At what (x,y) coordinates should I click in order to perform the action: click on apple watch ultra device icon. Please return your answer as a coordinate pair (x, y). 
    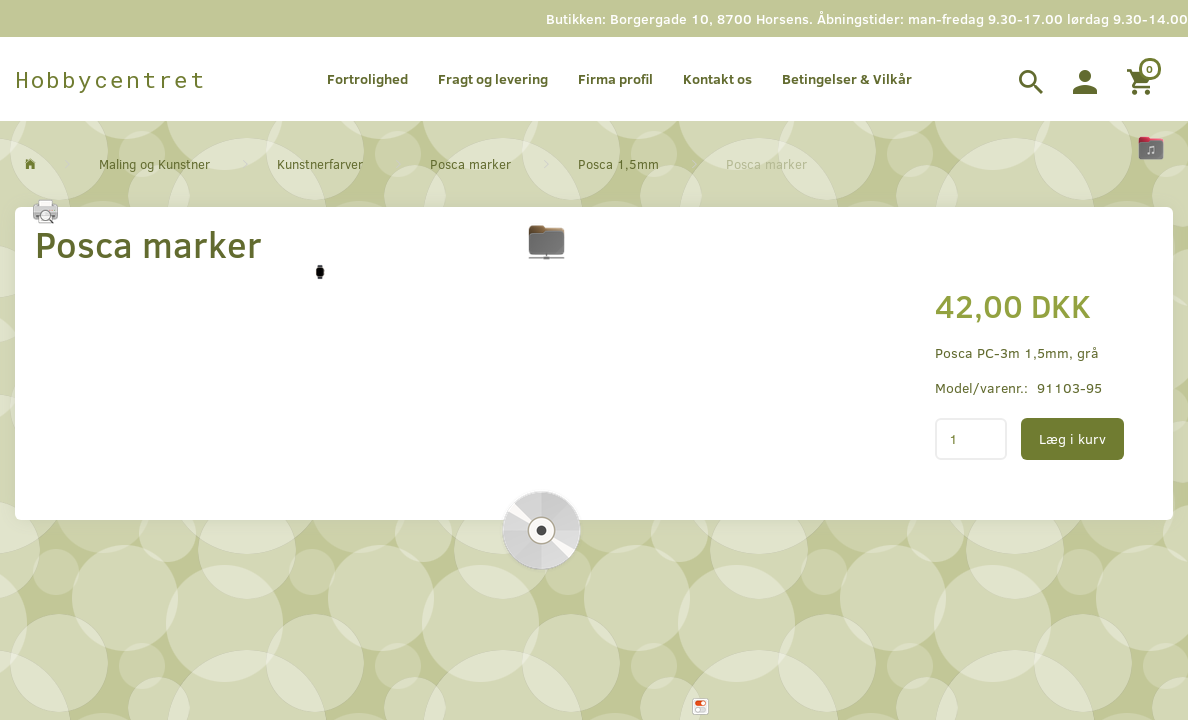
    Looking at the image, I should click on (320, 272).